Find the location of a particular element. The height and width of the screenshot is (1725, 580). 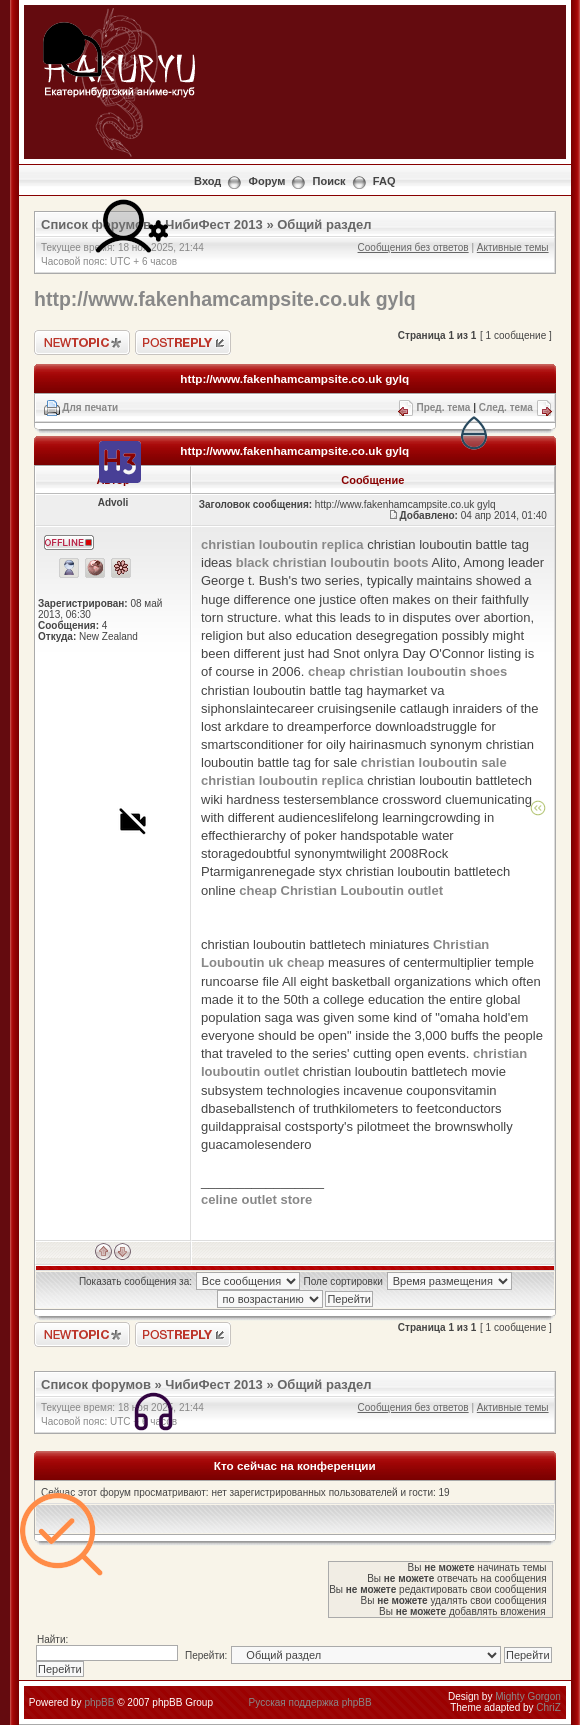

adjust humidity or moisture level is located at coordinates (474, 434).